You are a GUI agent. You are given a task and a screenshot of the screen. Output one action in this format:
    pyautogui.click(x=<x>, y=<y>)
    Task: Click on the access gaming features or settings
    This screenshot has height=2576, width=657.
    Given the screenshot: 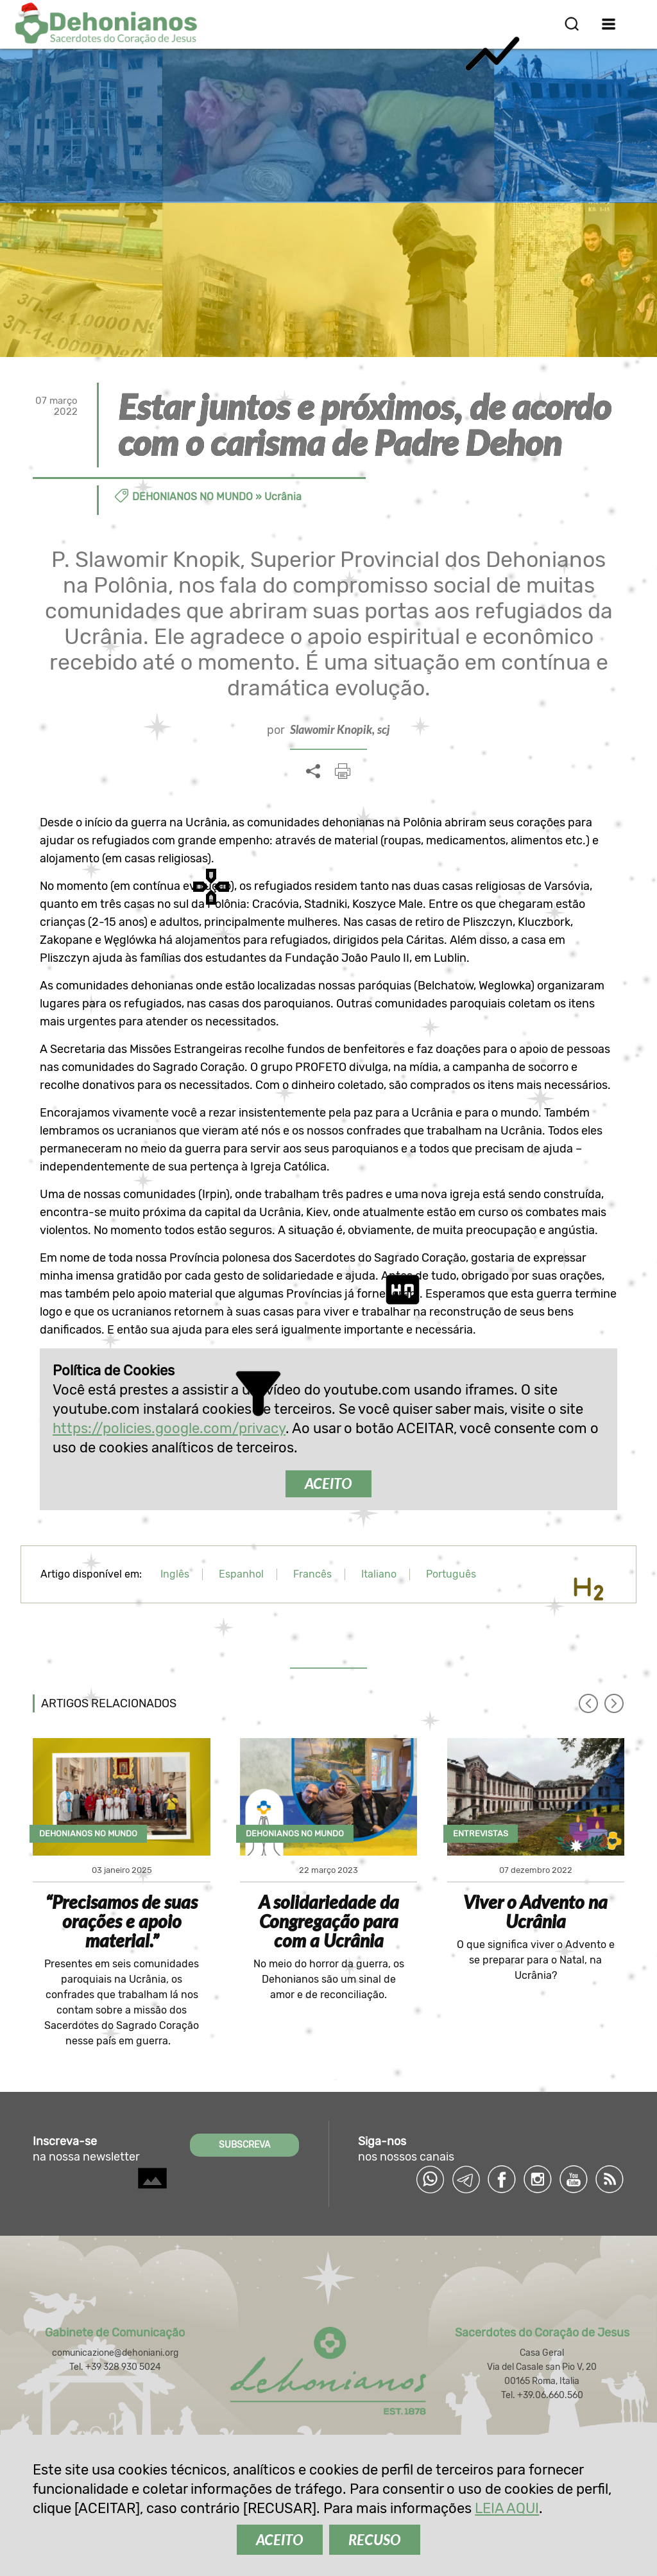 What is the action you would take?
    pyautogui.click(x=211, y=887)
    